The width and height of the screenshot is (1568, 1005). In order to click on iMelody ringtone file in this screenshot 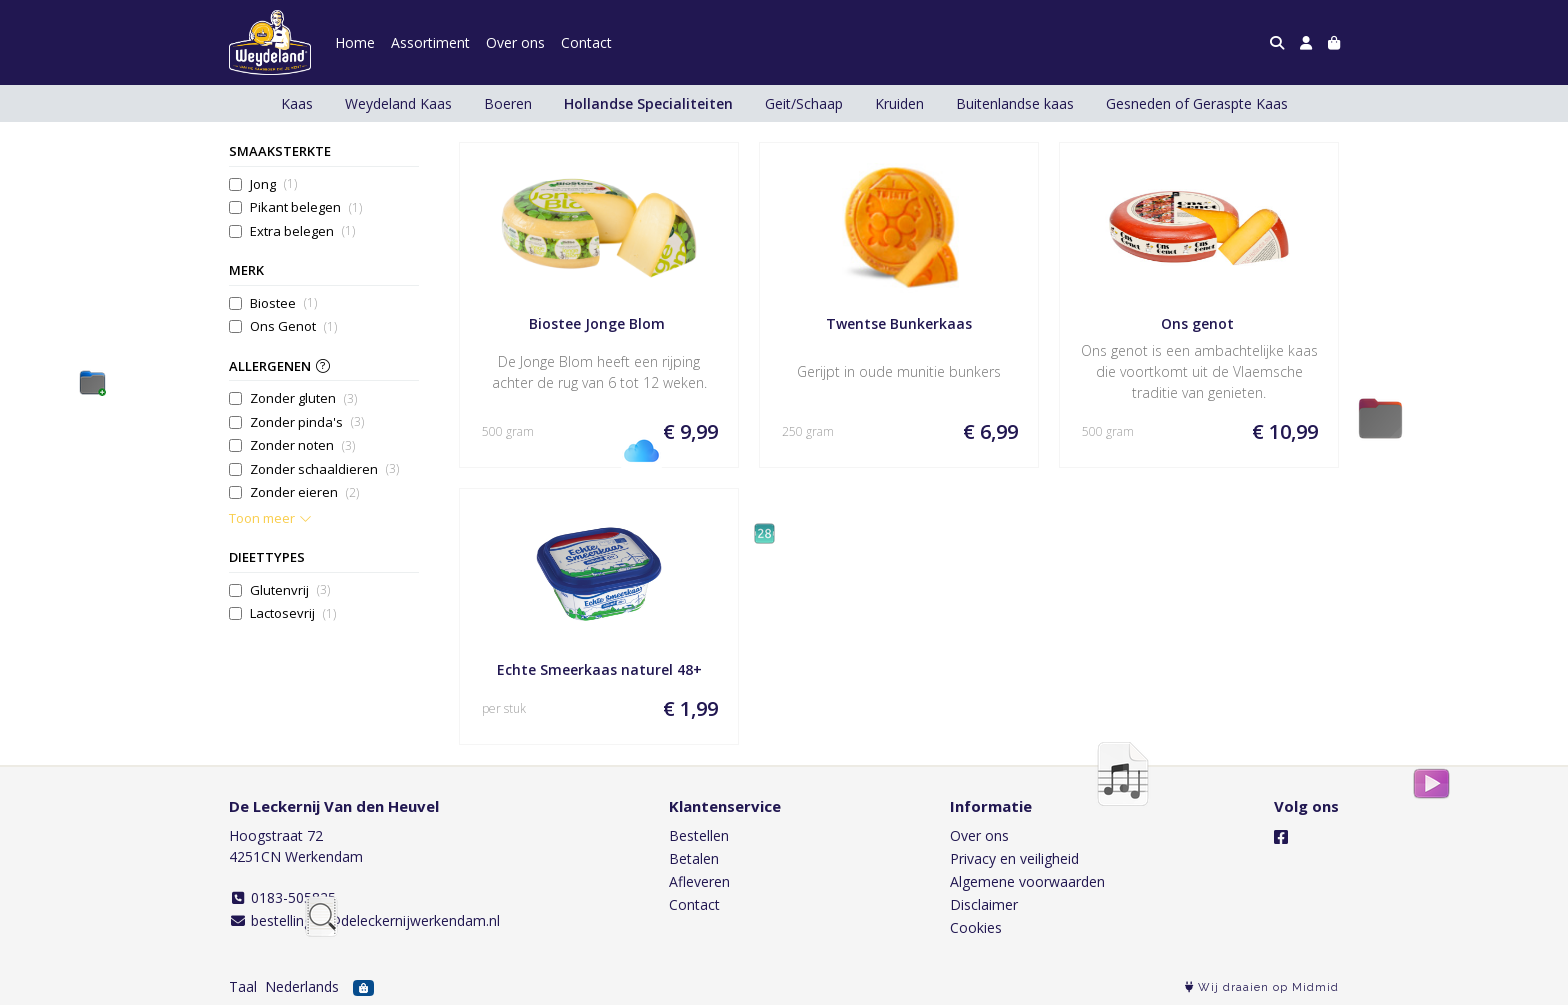, I will do `click(1123, 774)`.